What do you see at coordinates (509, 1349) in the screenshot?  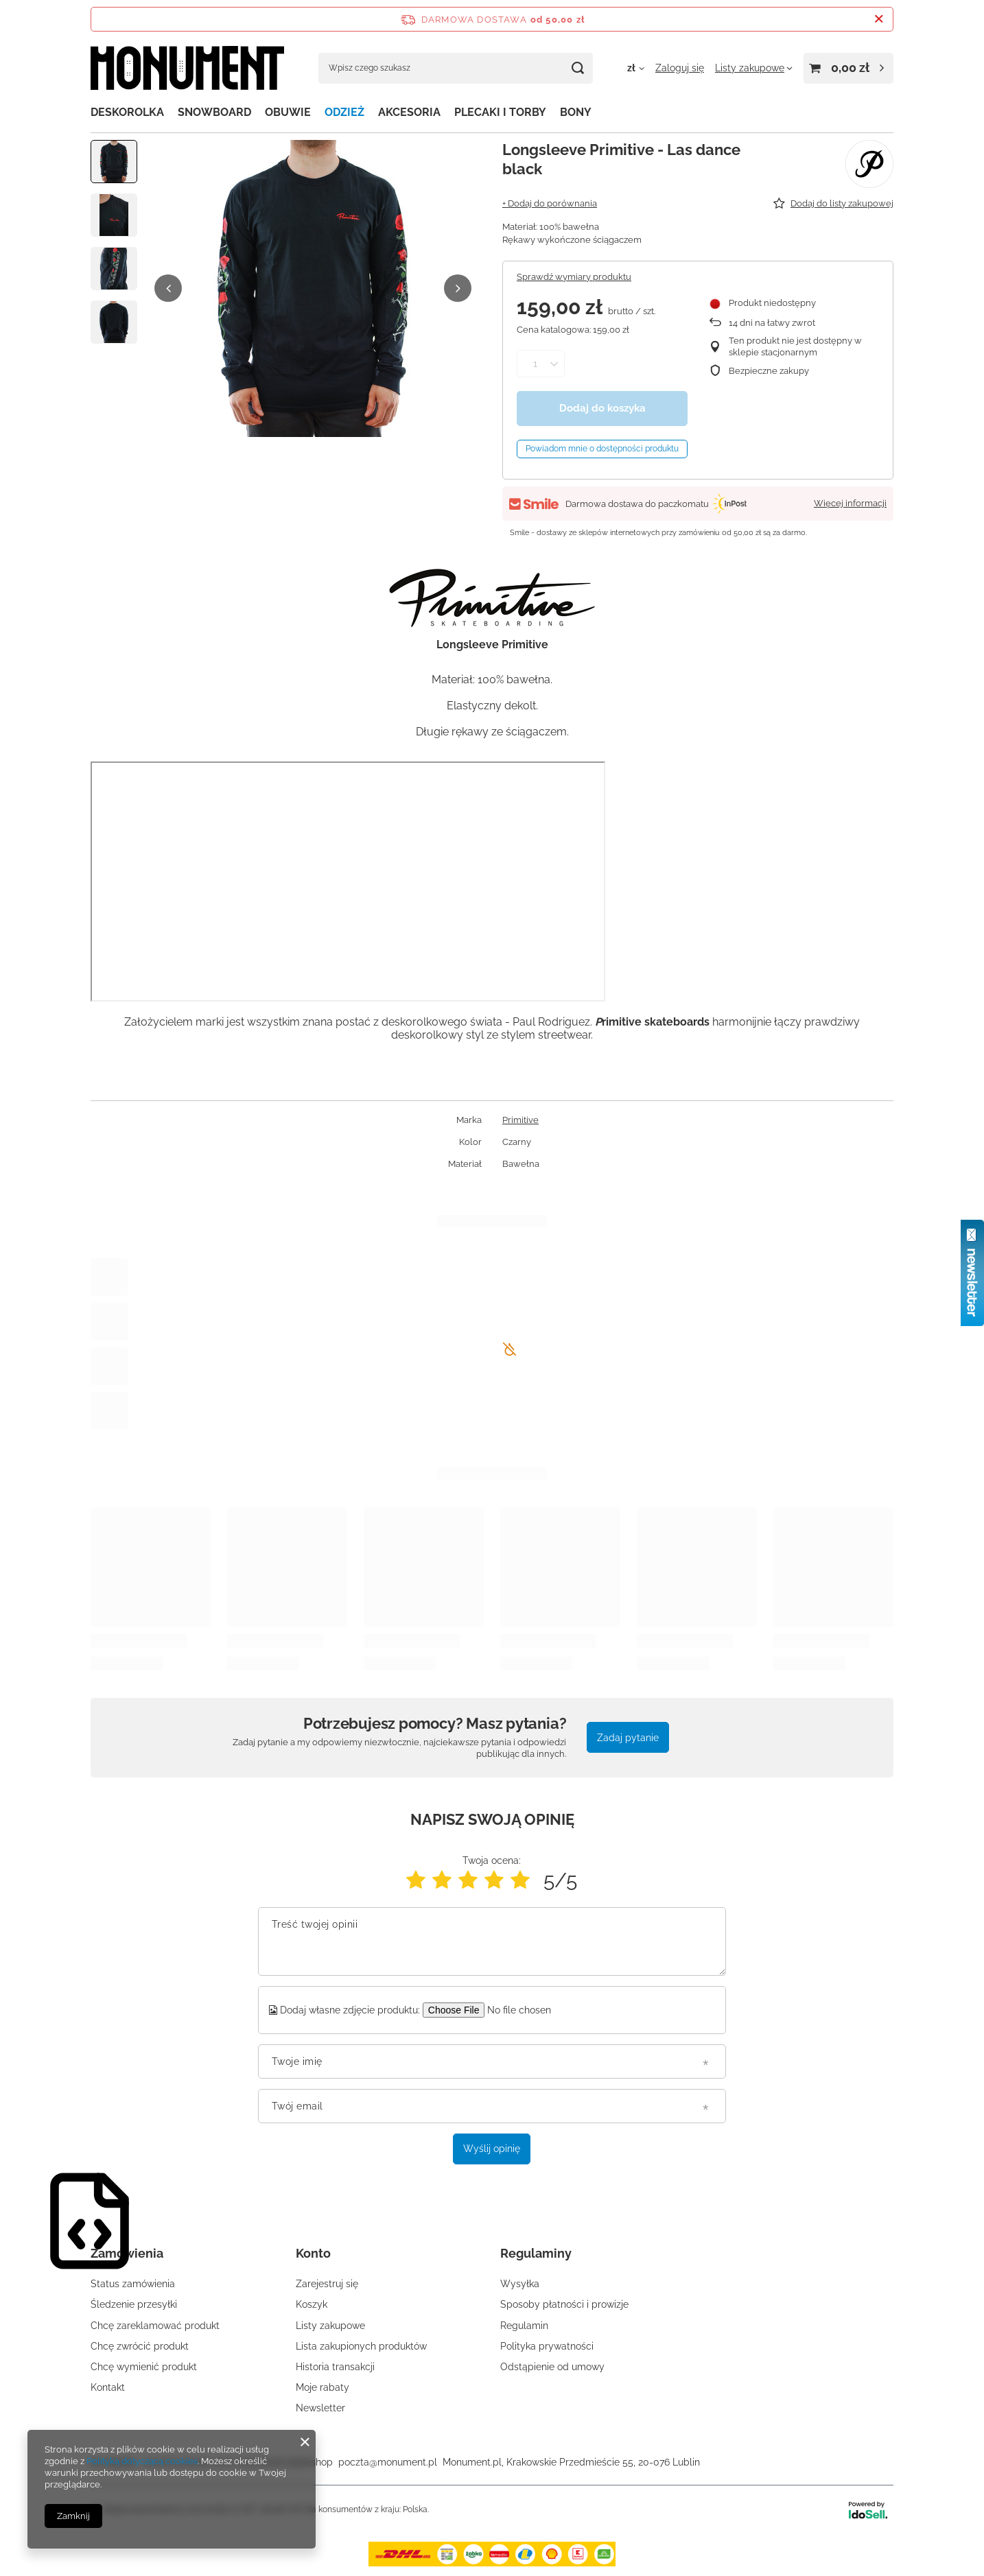 I see `disable water or liquid detection` at bounding box center [509, 1349].